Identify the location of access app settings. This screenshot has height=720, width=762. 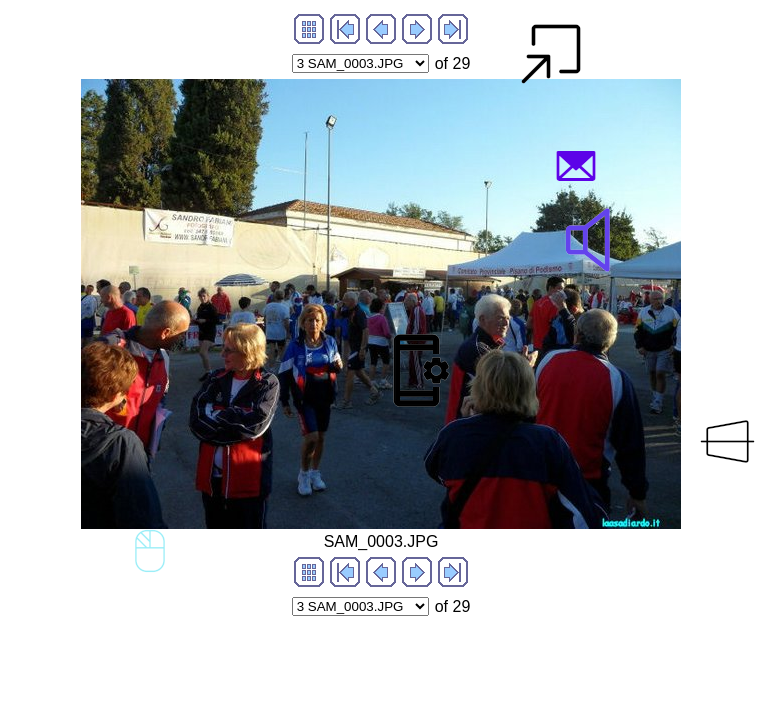
(416, 370).